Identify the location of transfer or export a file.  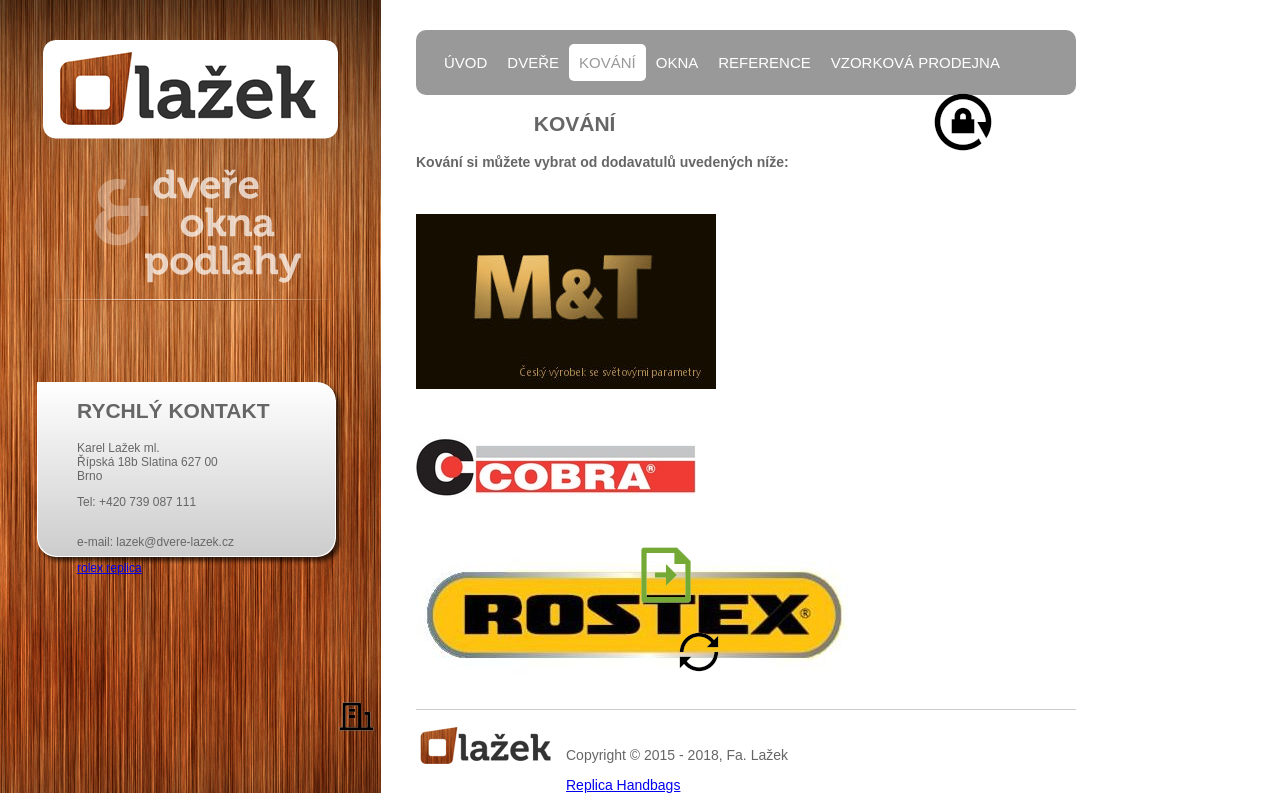
(666, 575).